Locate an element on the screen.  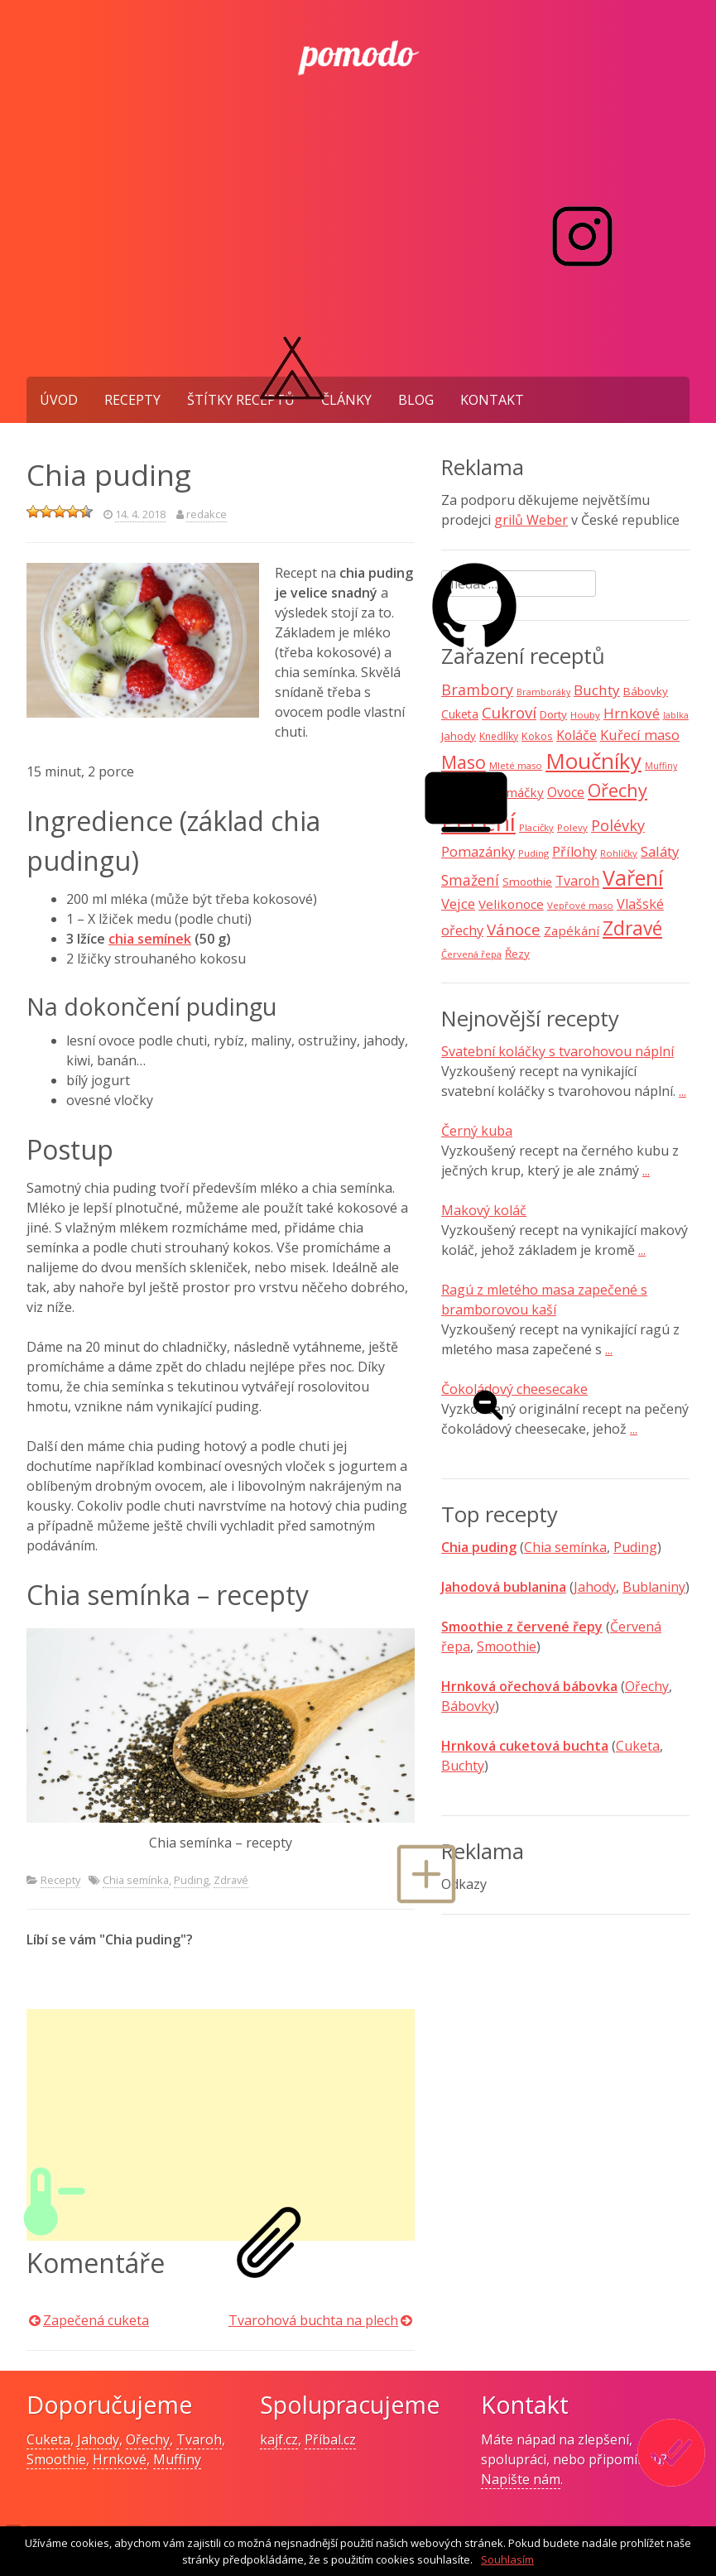
attach a file to your message is located at coordinates (270, 2242).